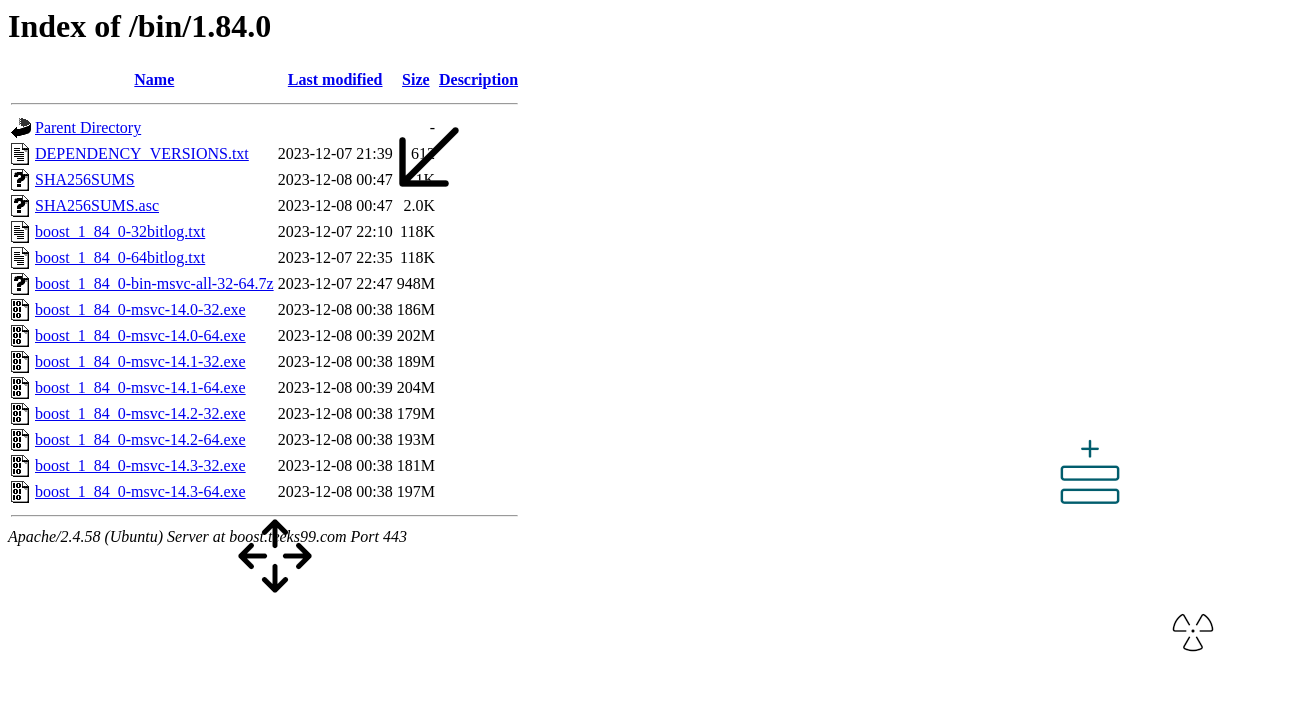  I want to click on add a new row at the top, so click(1090, 477).